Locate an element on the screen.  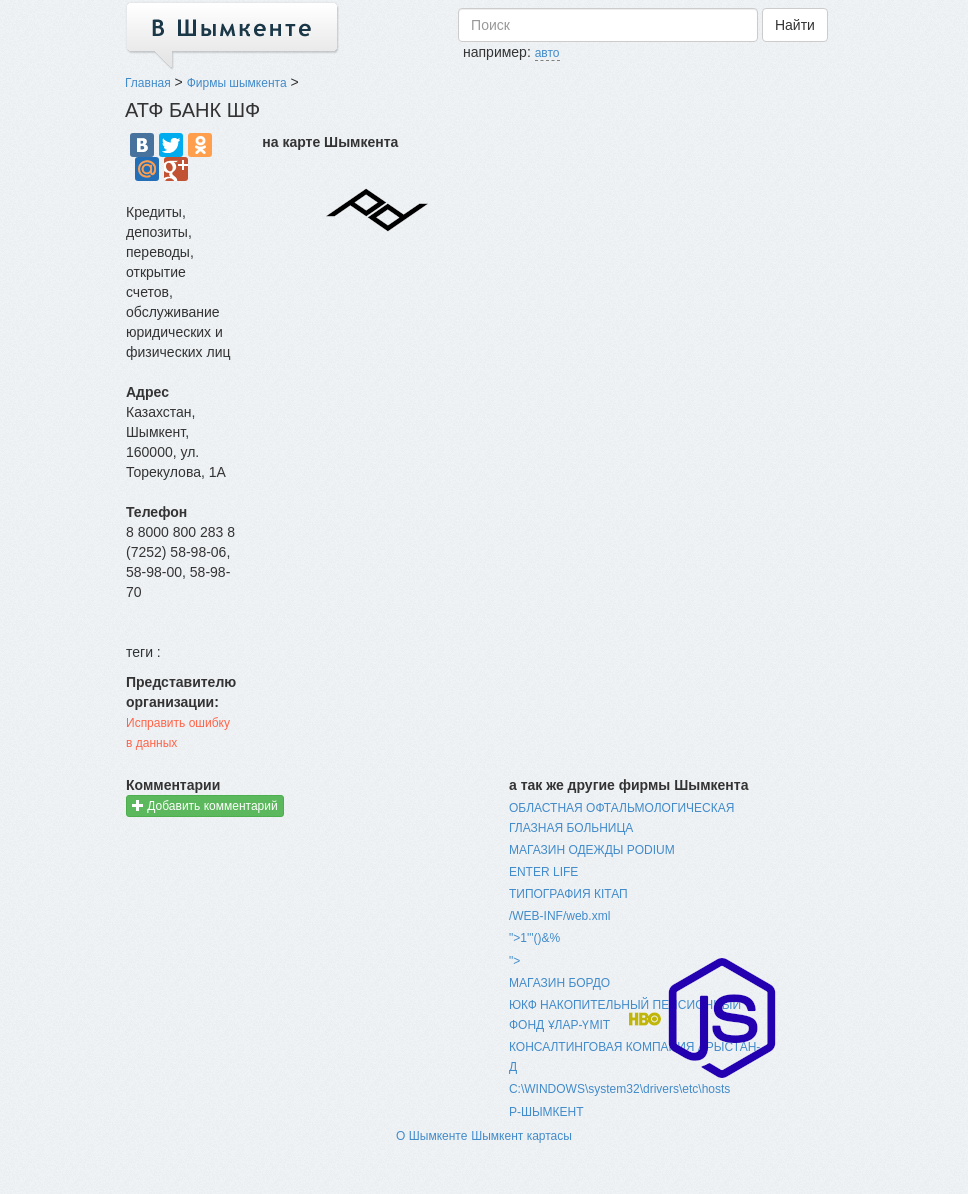
Node.js runtime environment logo is located at coordinates (722, 1018).